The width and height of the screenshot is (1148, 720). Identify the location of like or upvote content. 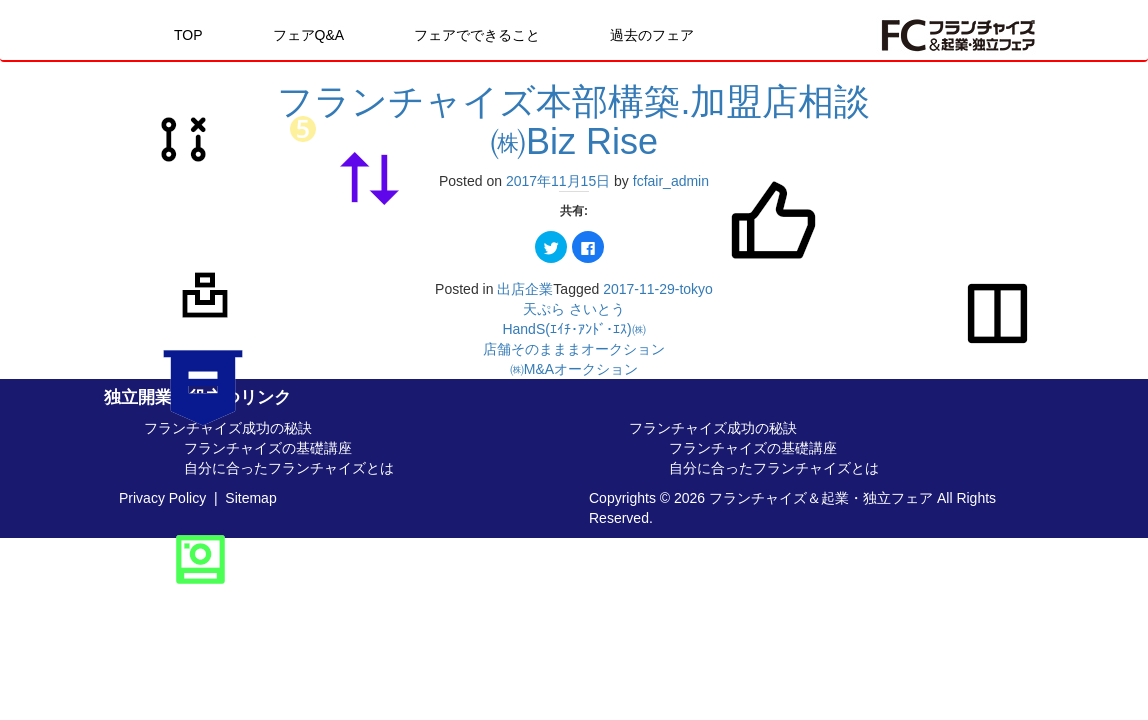
(773, 224).